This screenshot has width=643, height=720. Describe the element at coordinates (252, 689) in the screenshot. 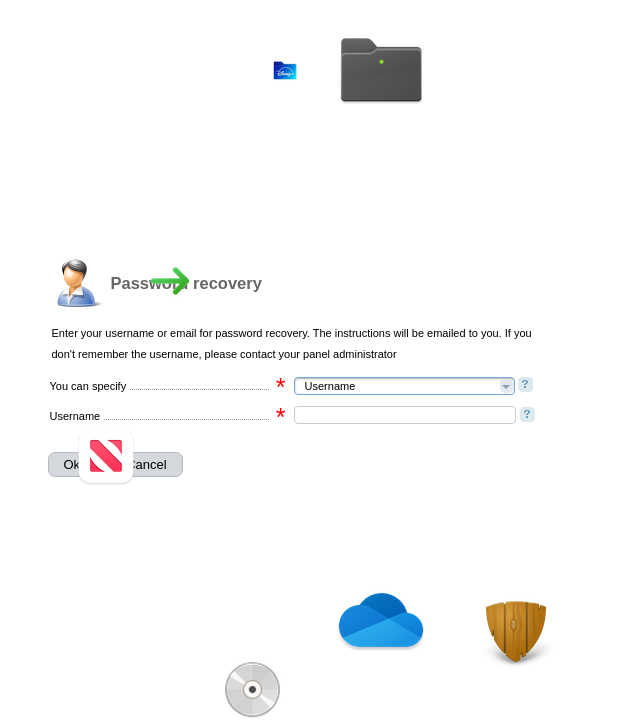

I see `indicates a CD-ROM or optical disc drive` at that location.